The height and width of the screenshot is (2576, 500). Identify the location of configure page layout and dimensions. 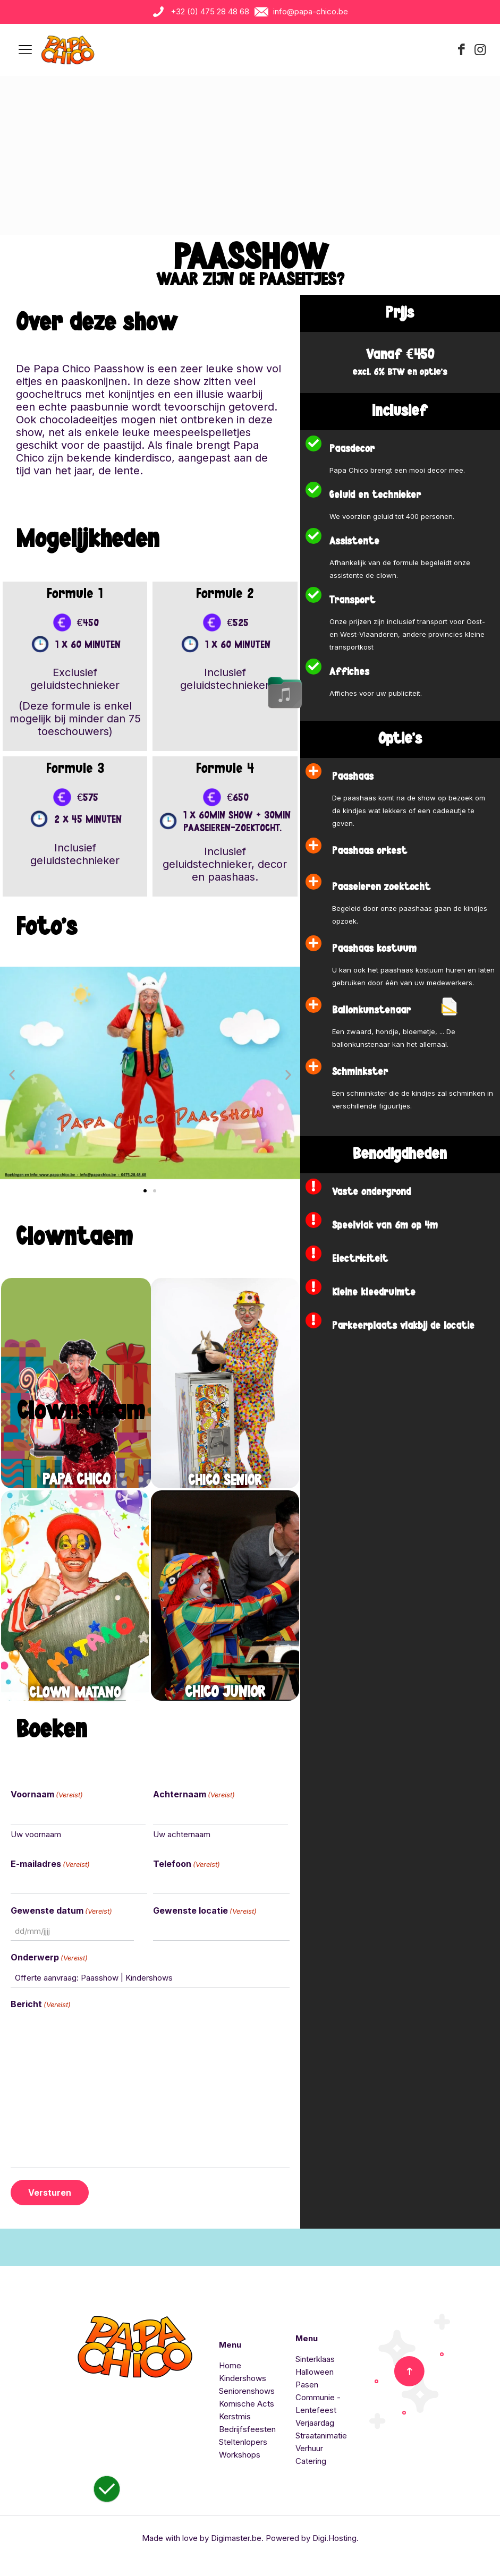
(450, 1006).